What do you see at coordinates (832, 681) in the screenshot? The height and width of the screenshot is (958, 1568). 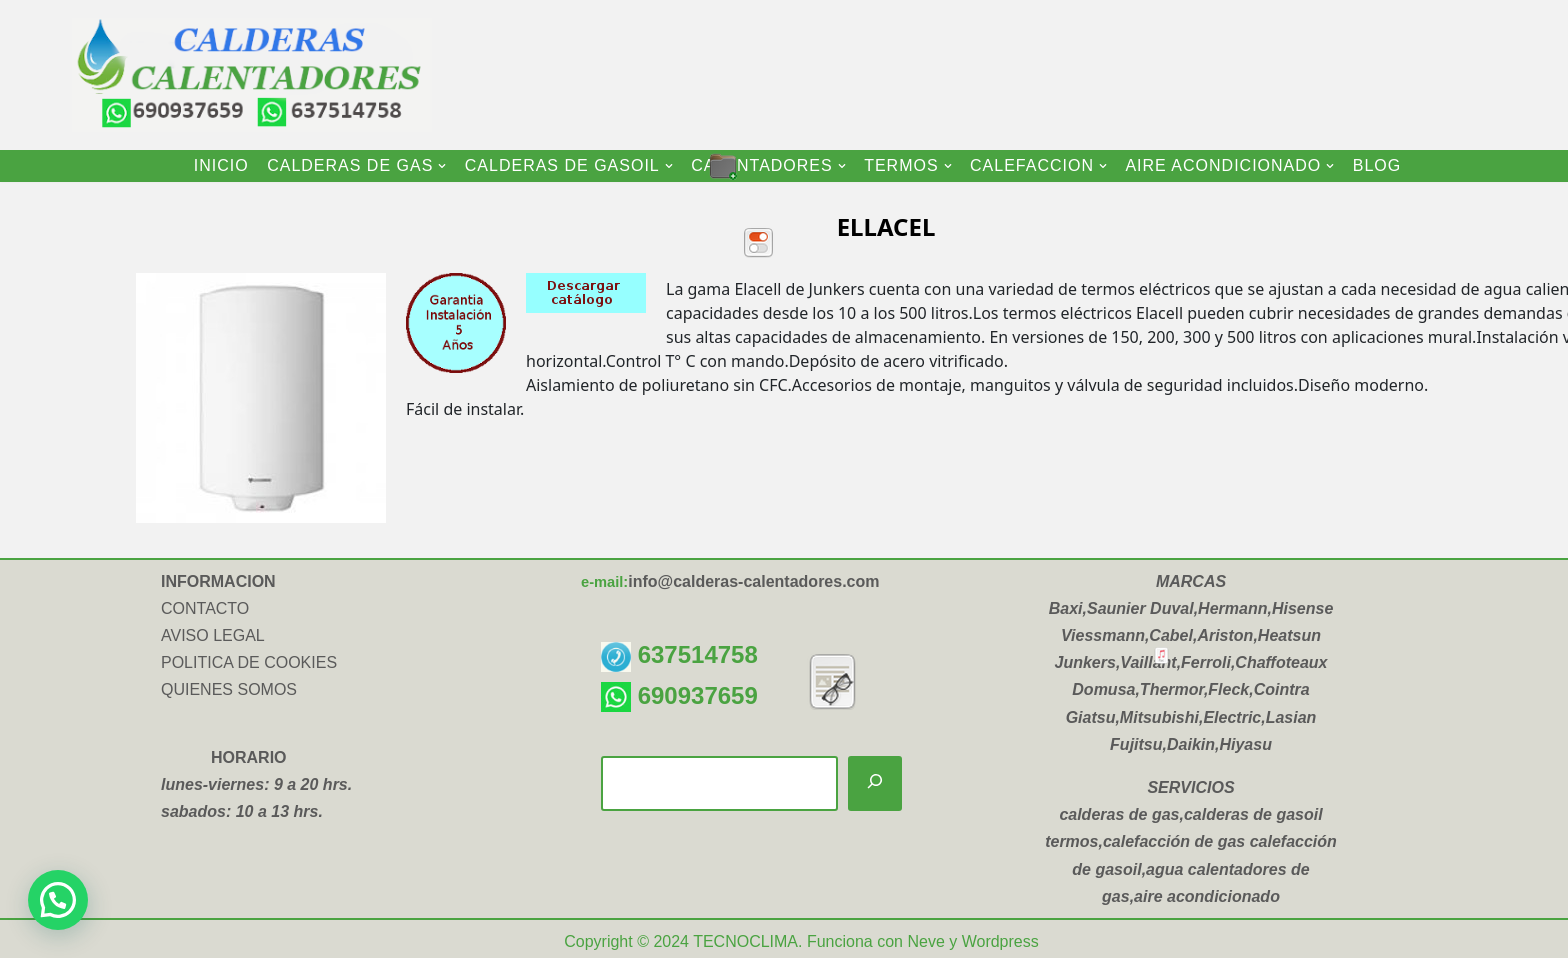 I see `open the documents app` at bounding box center [832, 681].